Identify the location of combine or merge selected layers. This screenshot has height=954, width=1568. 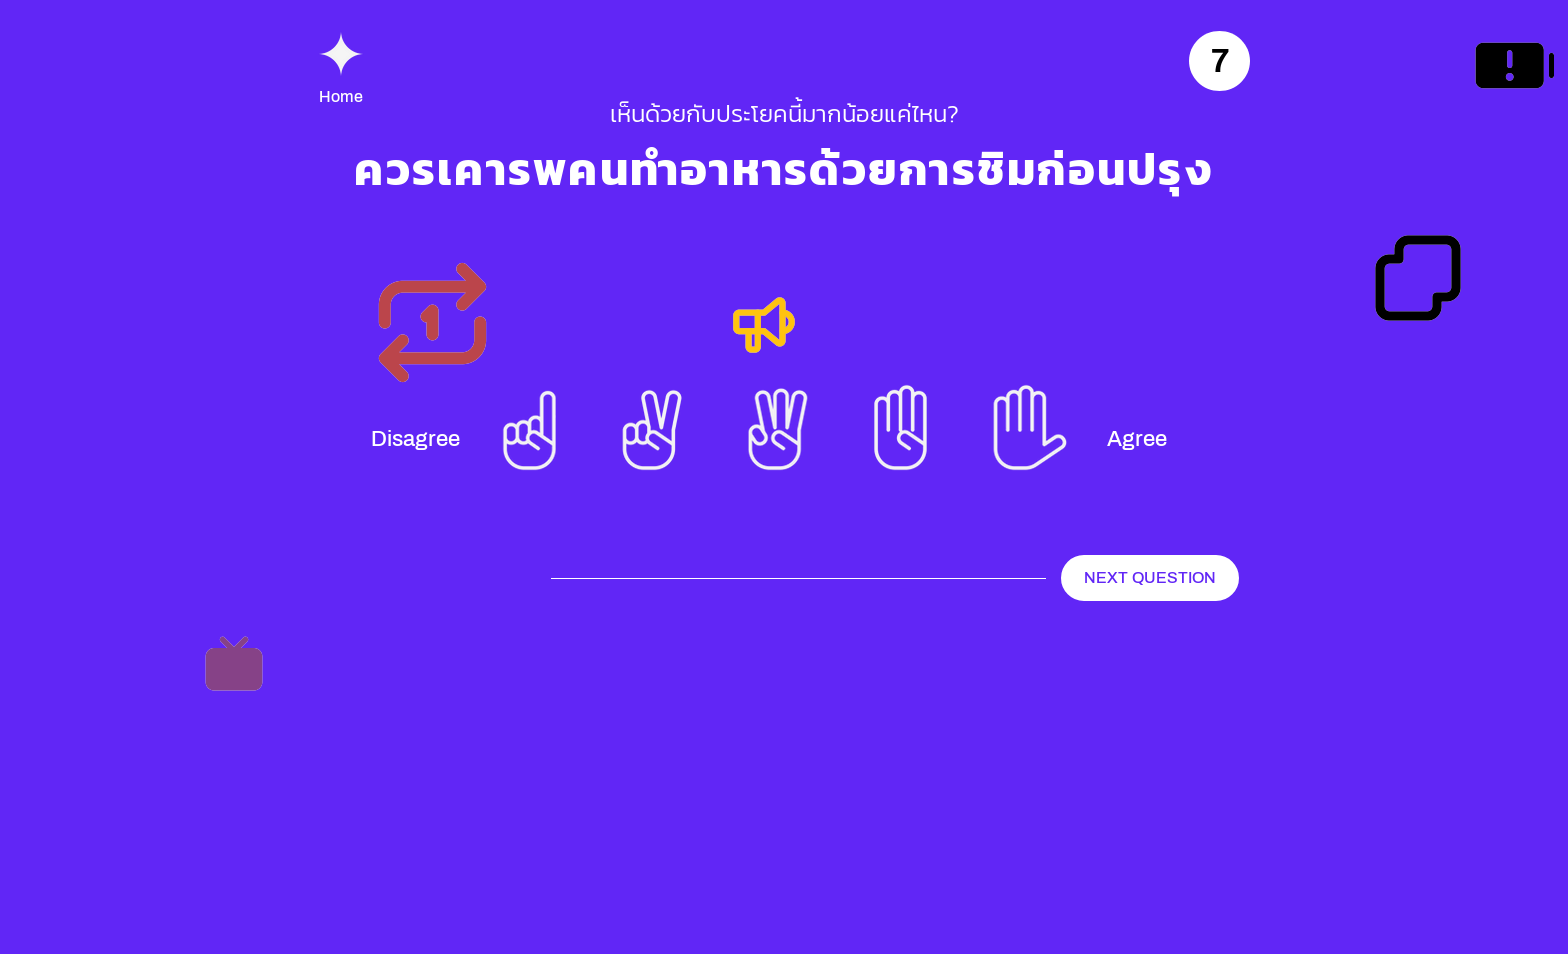
(1418, 278).